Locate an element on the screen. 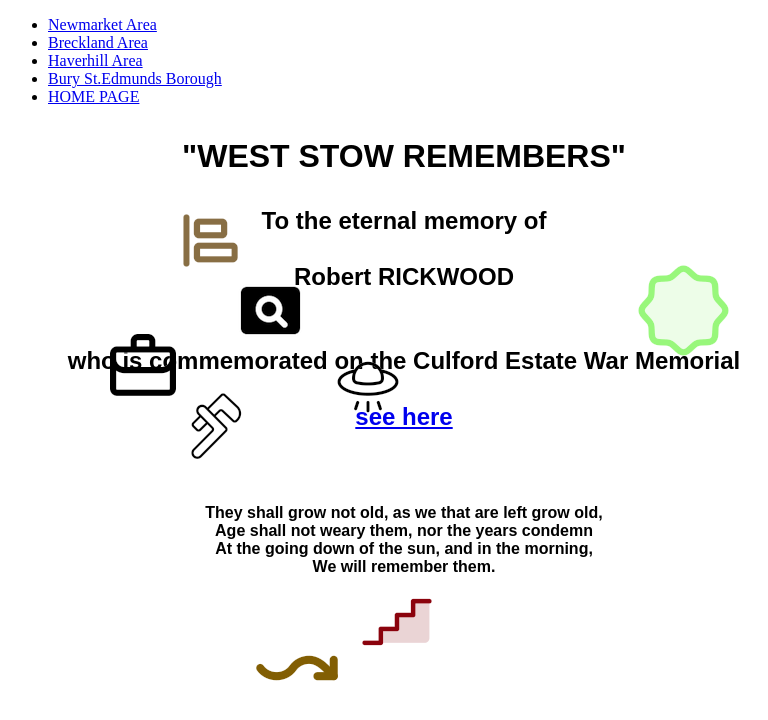  indicates a verified or certified status is located at coordinates (683, 310).